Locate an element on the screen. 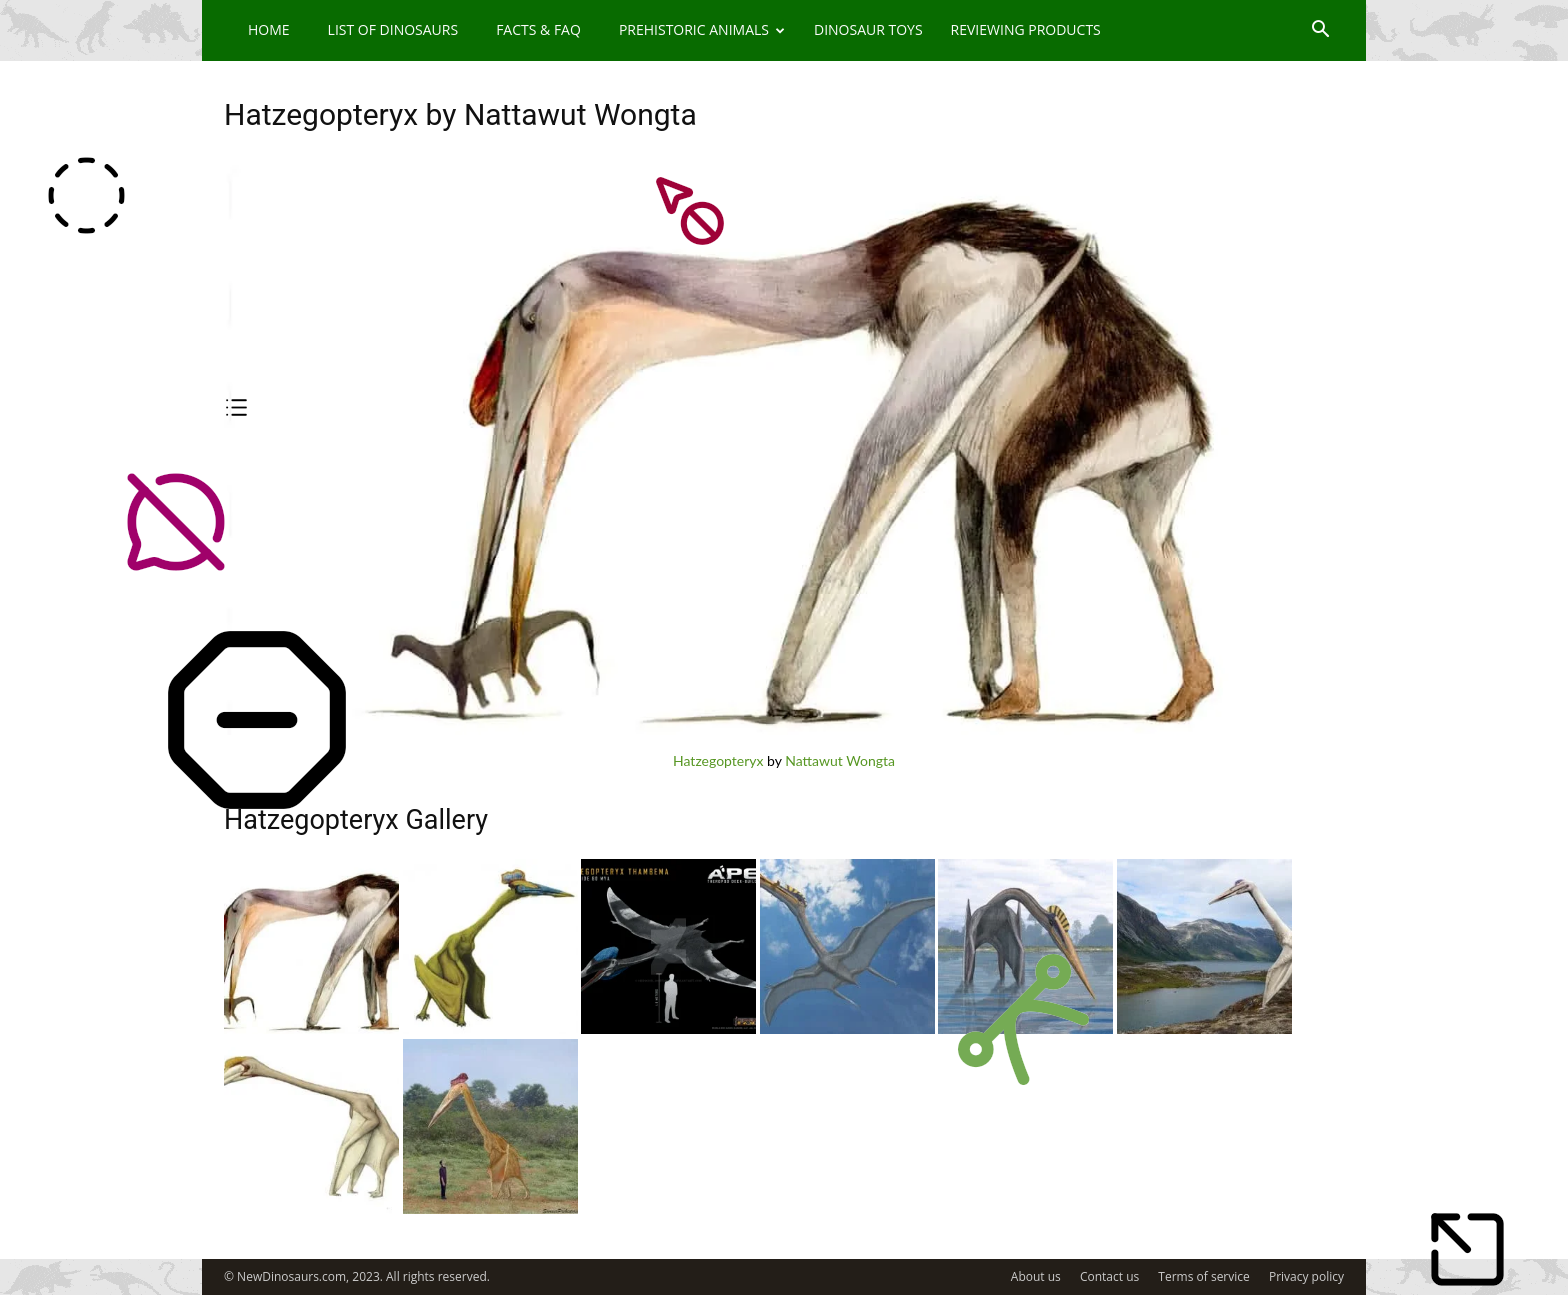 This screenshot has width=1568, height=1295. view items in list format is located at coordinates (236, 407).